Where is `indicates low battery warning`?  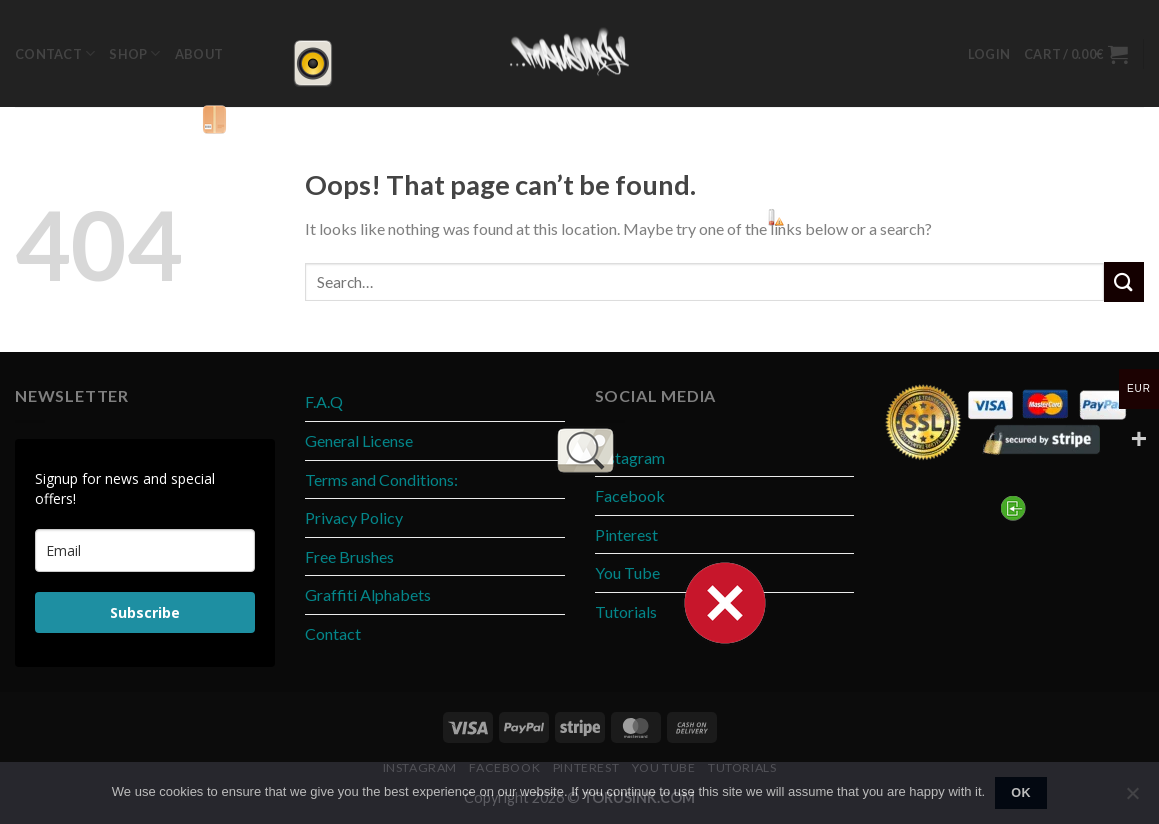 indicates low battery warning is located at coordinates (775, 217).